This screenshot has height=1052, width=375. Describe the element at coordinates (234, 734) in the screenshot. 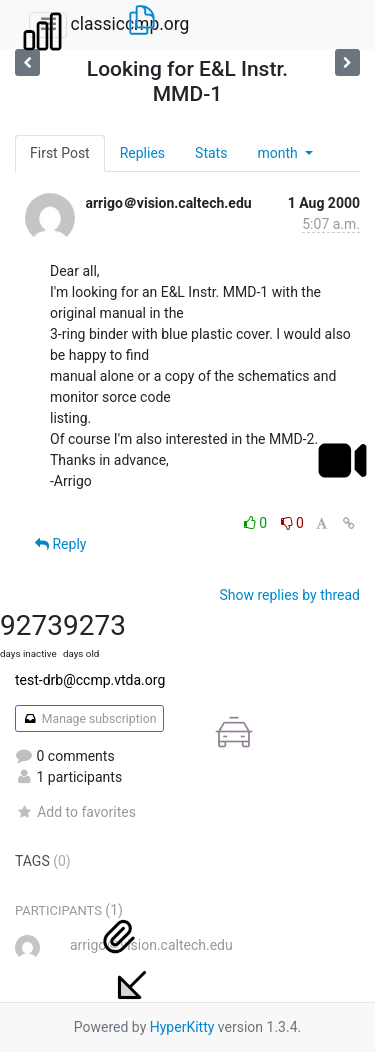

I see `contact or locate emergency services` at that location.